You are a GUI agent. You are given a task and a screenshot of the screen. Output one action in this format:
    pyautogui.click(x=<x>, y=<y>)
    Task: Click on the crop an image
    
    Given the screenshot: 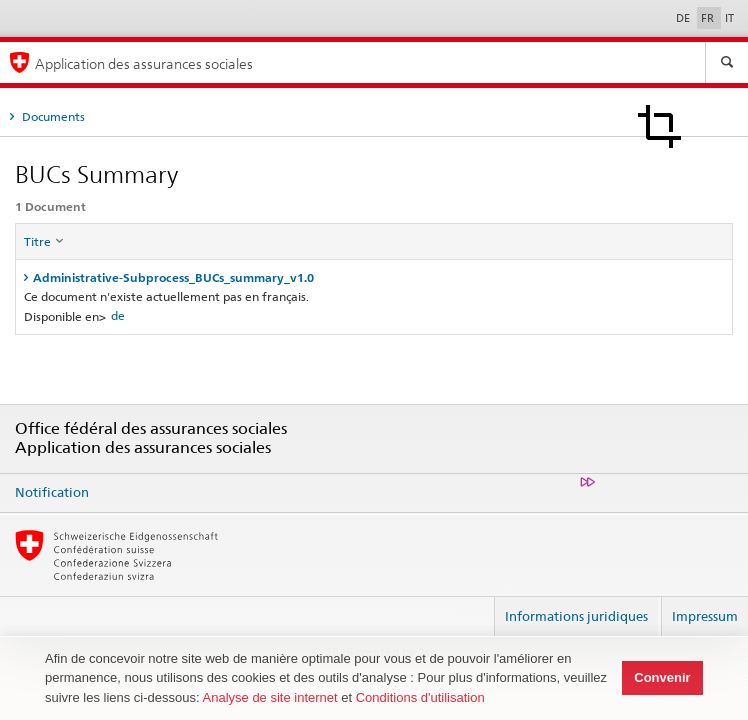 What is the action you would take?
    pyautogui.click(x=659, y=126)
    